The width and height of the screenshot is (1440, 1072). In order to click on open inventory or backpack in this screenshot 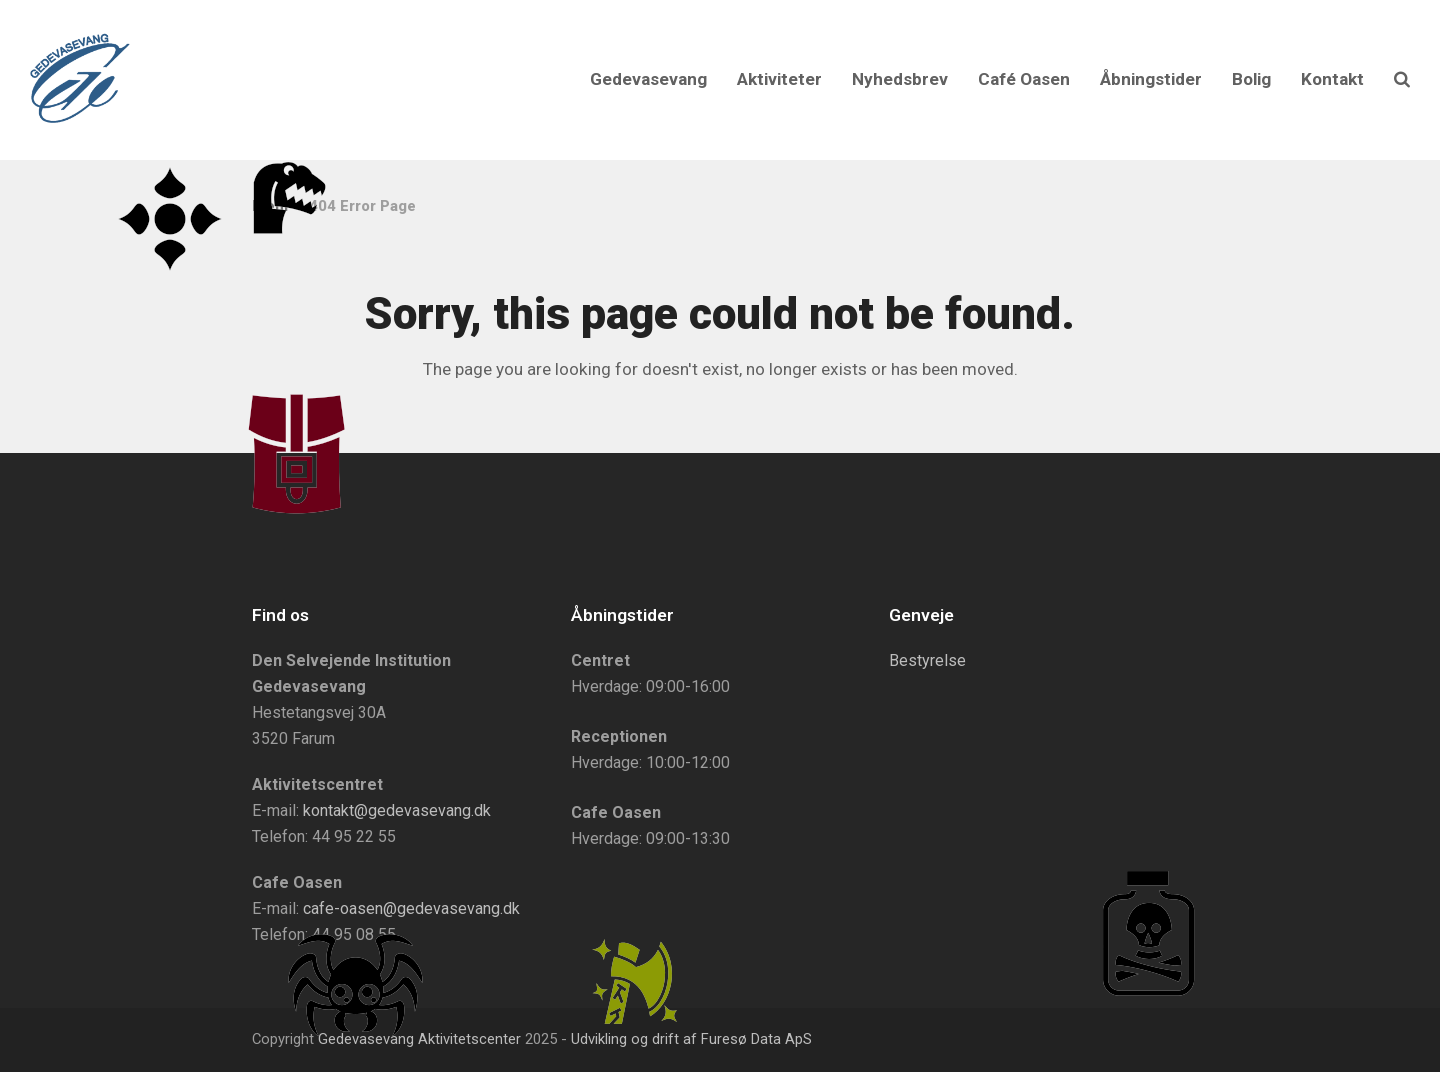, I will do `click(297, 454)`.